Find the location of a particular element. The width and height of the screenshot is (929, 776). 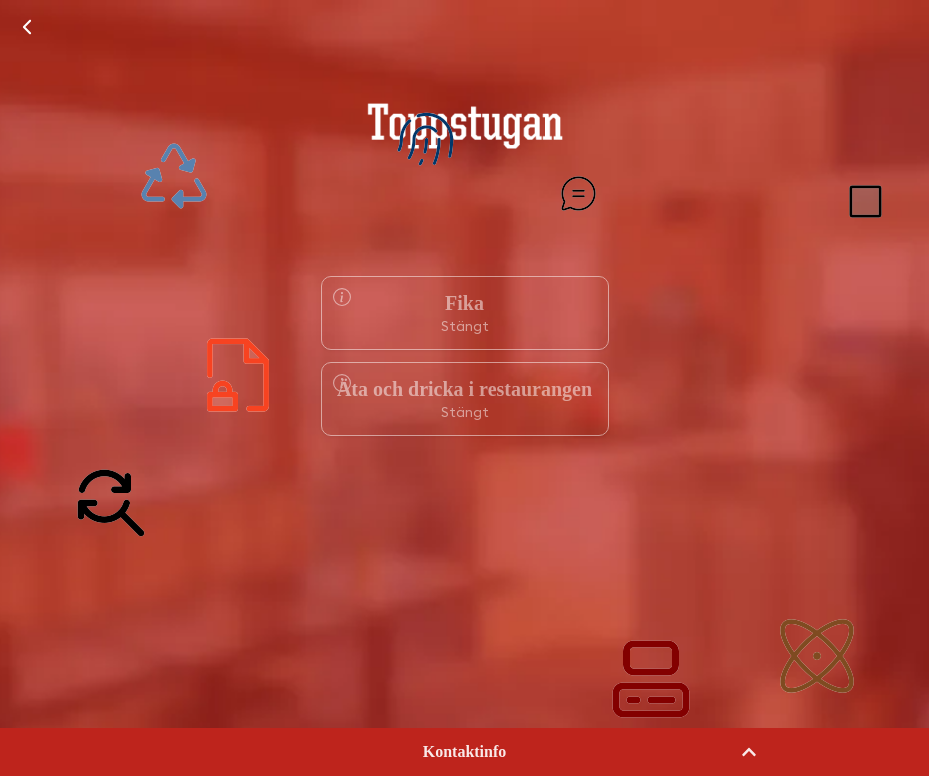

access desktop or computer settings is located at coordinates (651, 679).